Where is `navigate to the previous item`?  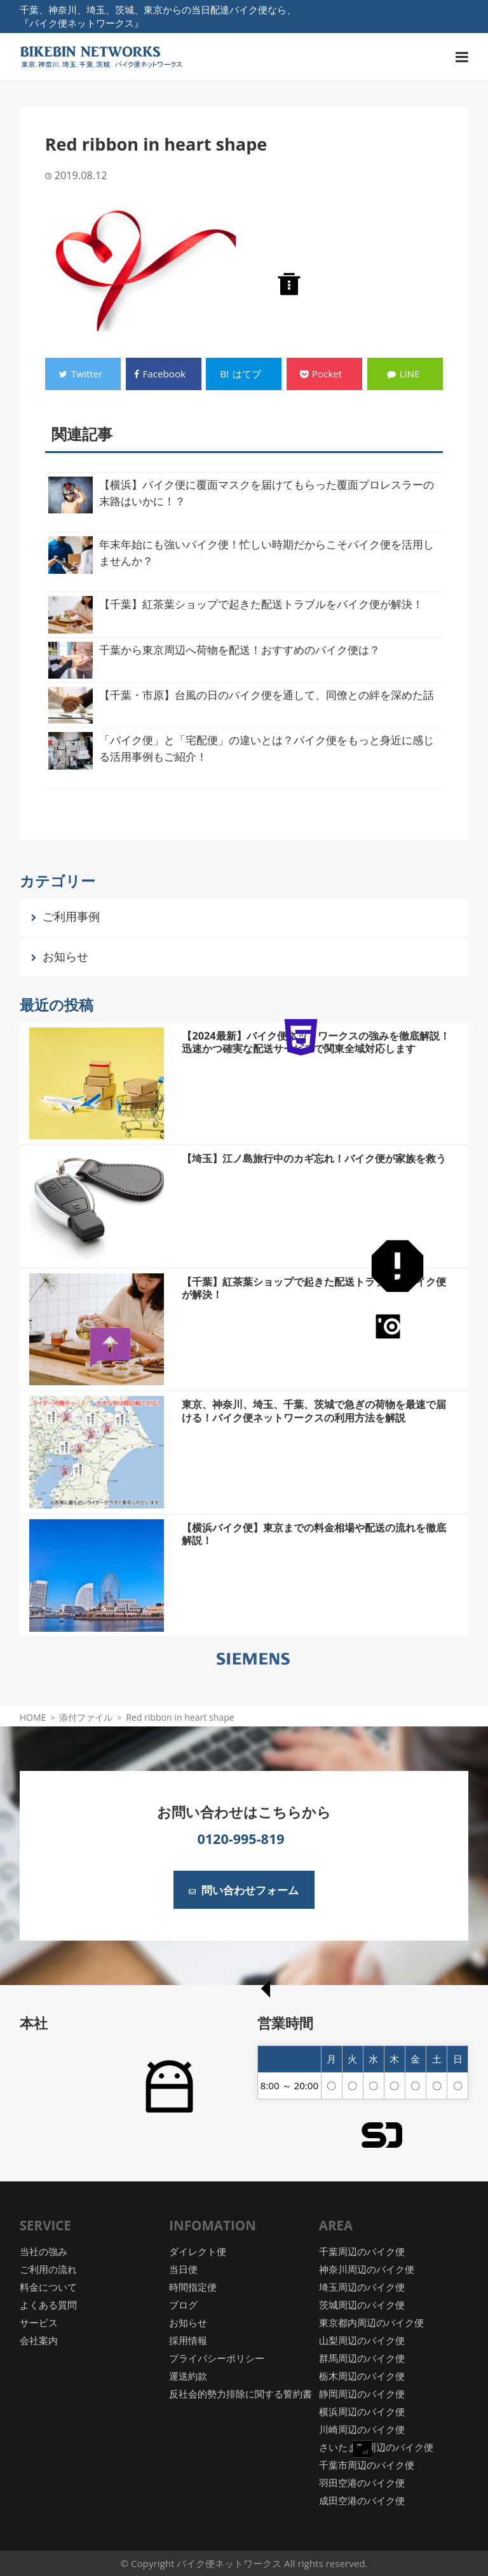
navigate to the previous item is located at coordinates (268, 1988).